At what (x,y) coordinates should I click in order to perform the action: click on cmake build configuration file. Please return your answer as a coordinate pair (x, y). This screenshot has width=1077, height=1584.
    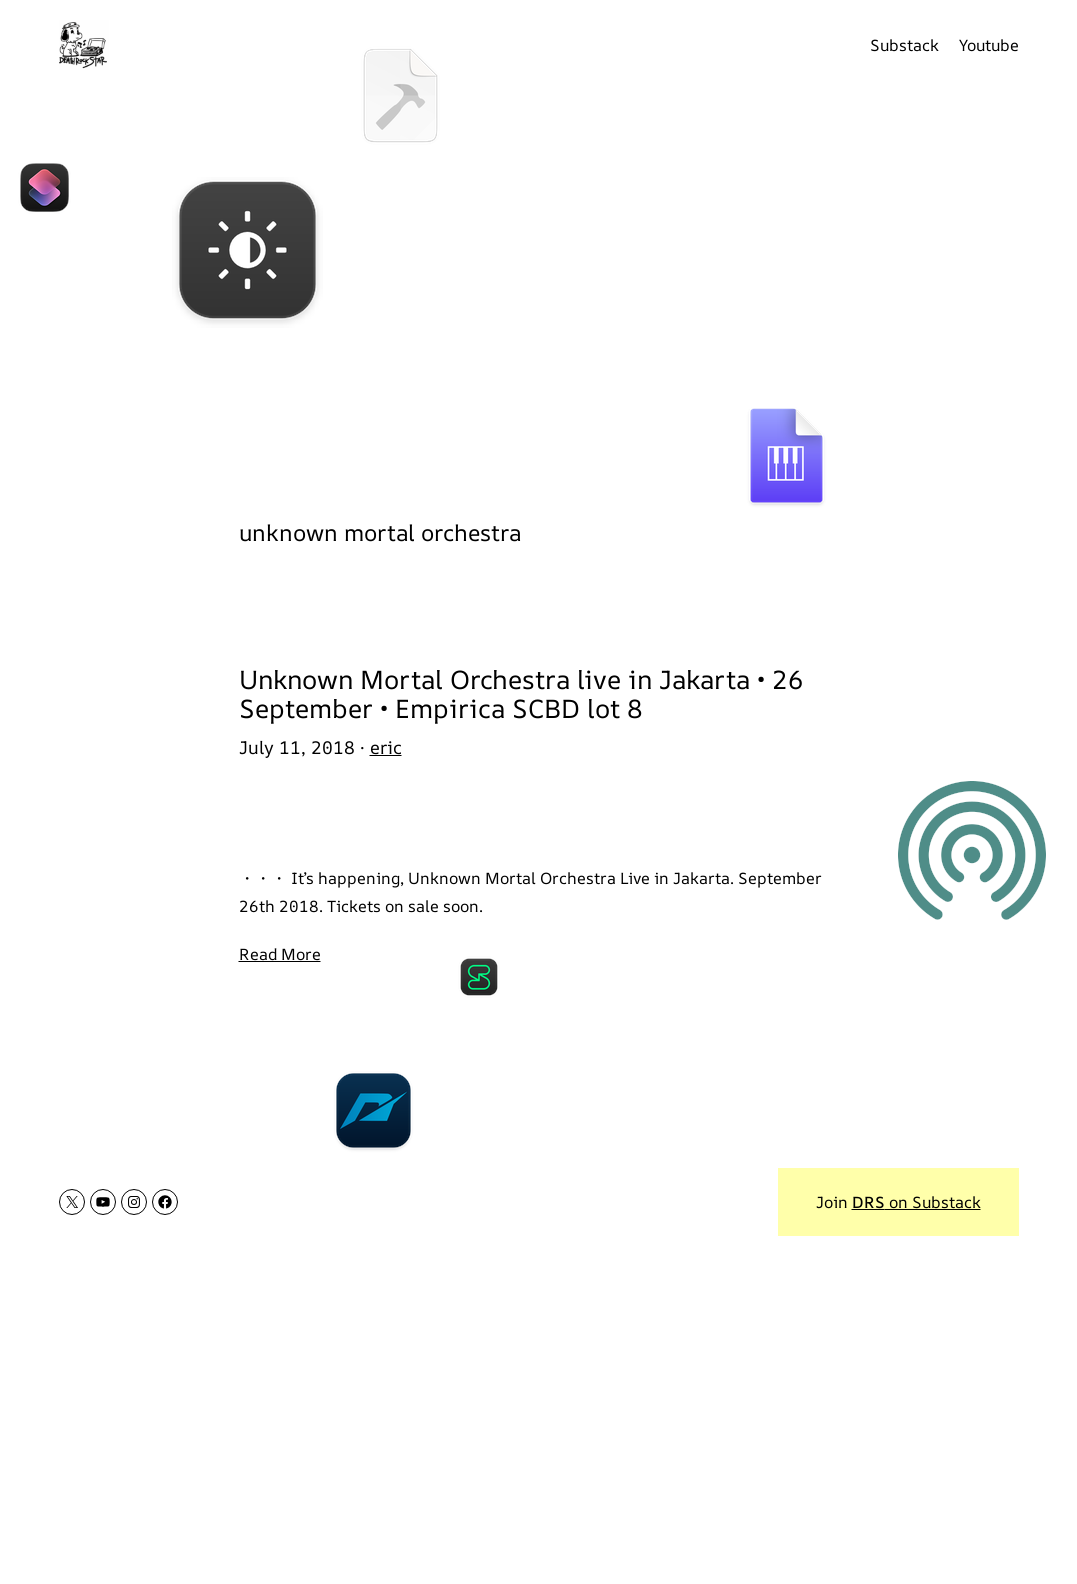
    Looking at the image, I should click on (400, 95).